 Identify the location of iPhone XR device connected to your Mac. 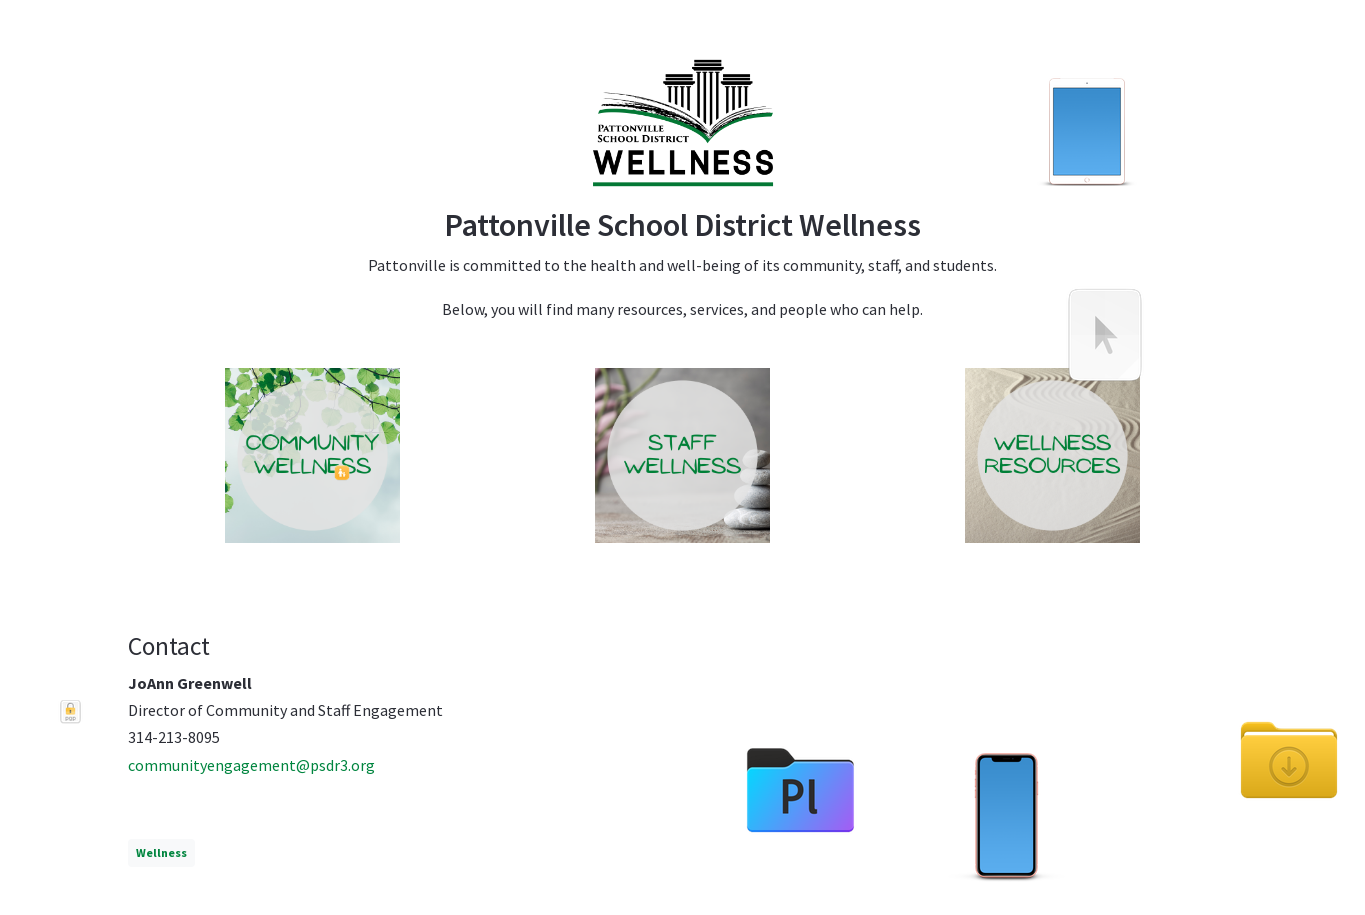
(1006, 817).